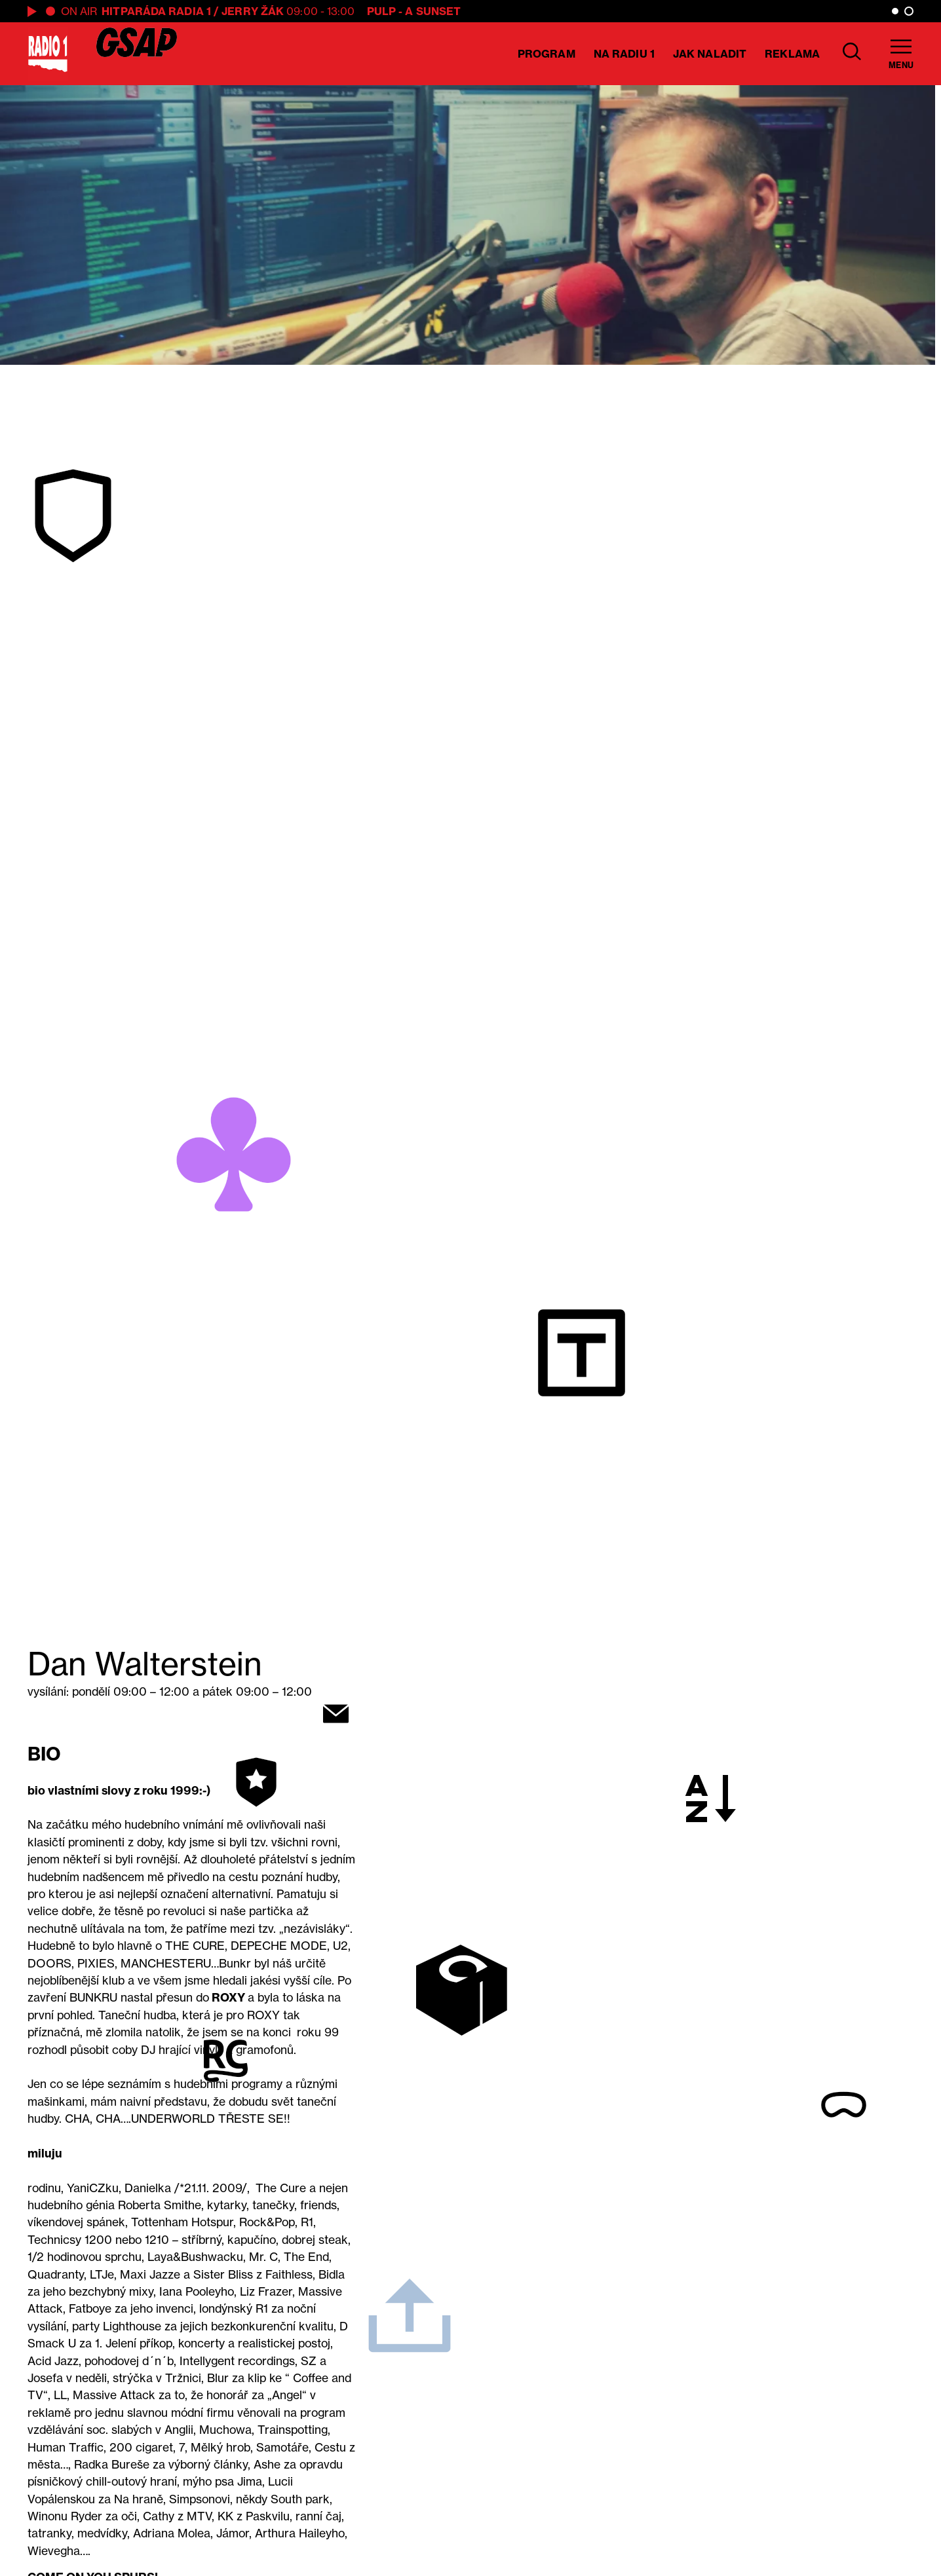 The height and width of the screenshot is (2576, 941). What do you see at coordinates (233, 1154) in the screenshot?
I see `represents the clubs suit in a card game app` at bounding box center [233, 1154].